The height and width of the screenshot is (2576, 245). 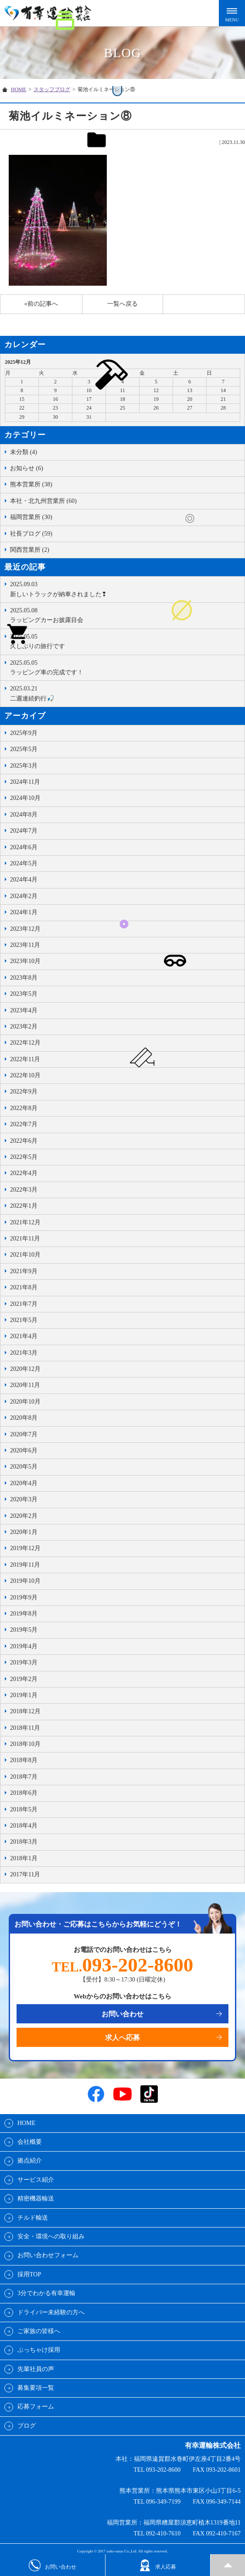 What do you see at coordinates (190, 518) in the screenshot?
I see `unselected radio button option` at bounding box center [190, 518].